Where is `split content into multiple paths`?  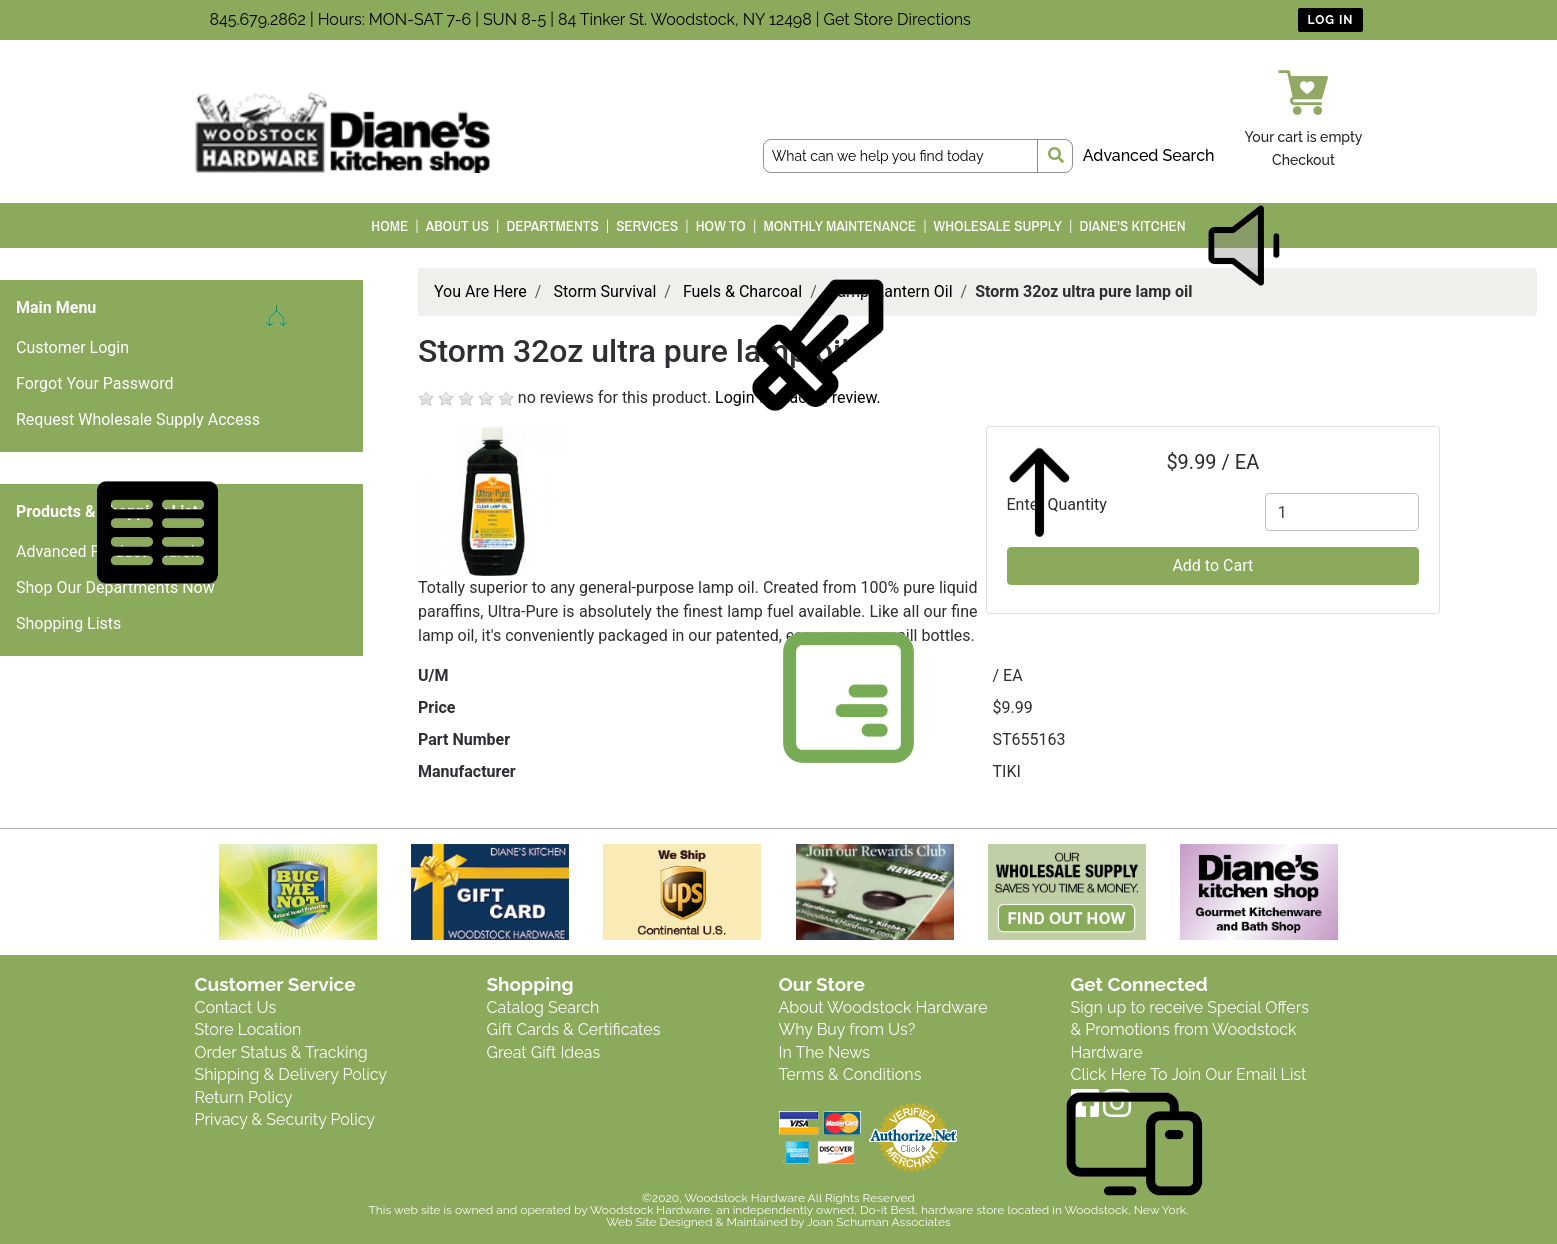 split content into multiple paths is located at coordinates (276, 316).